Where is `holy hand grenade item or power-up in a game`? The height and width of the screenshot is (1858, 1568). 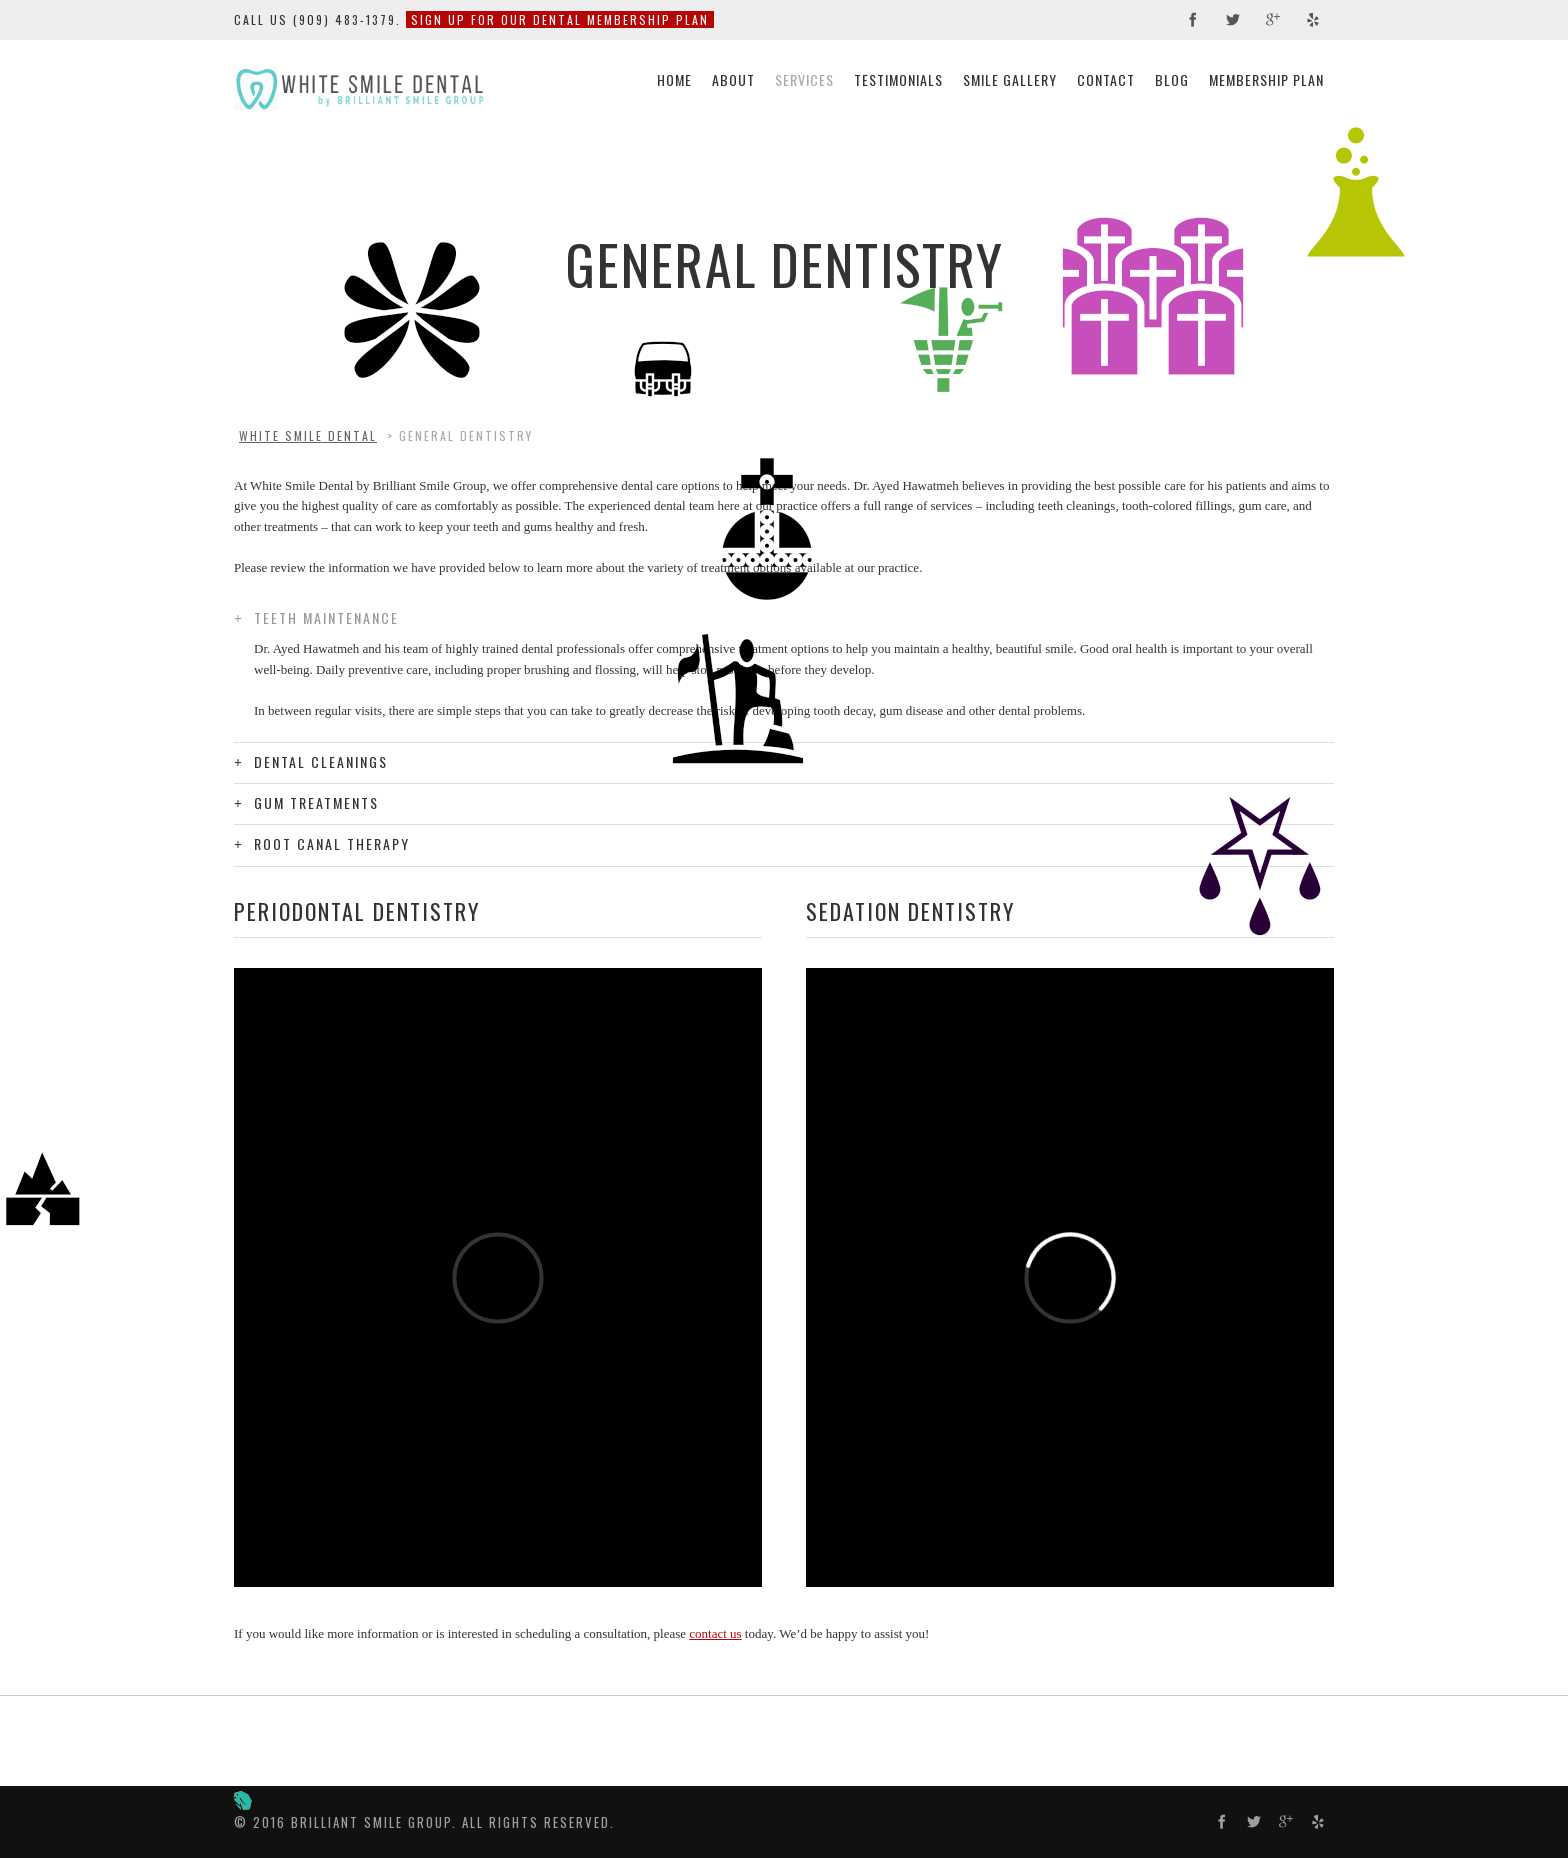 holy hand grenade item or power-up in a game is located at coordinates (767, 529).